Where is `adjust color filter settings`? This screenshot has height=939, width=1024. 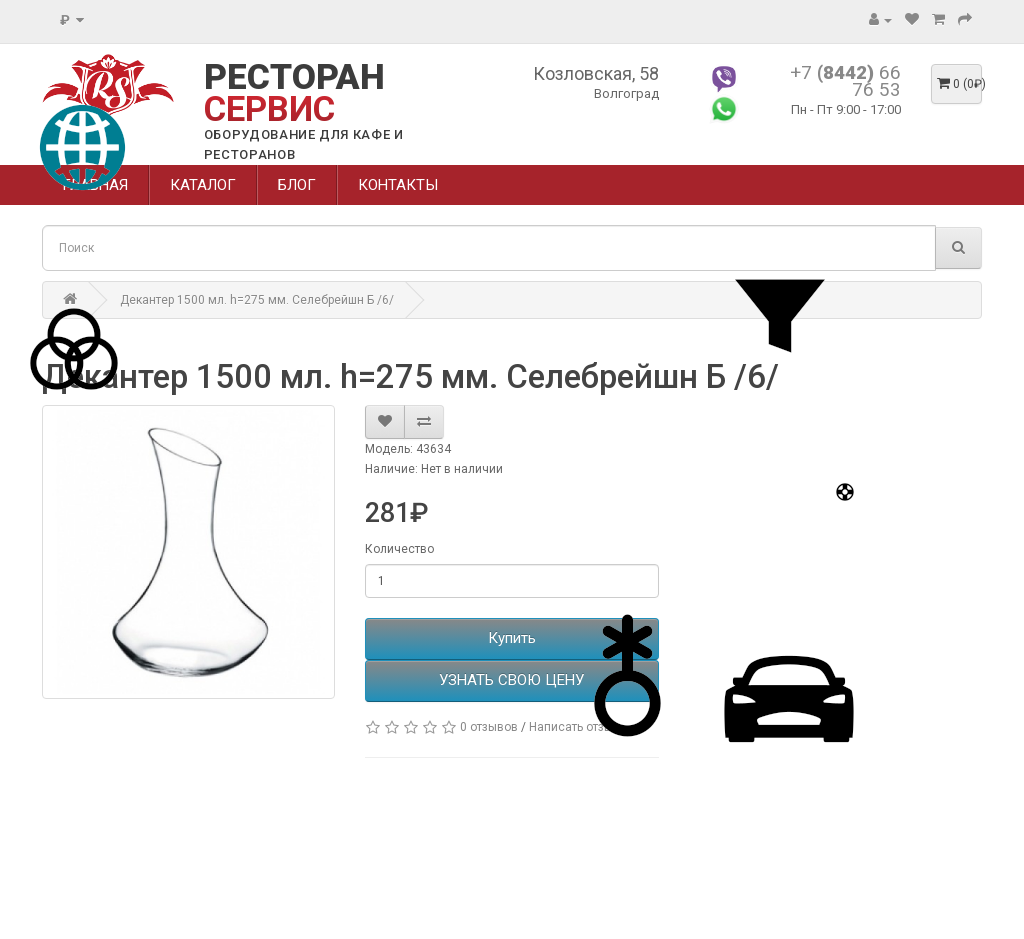 adjust color filter settings is located at coordinates (74, 349).